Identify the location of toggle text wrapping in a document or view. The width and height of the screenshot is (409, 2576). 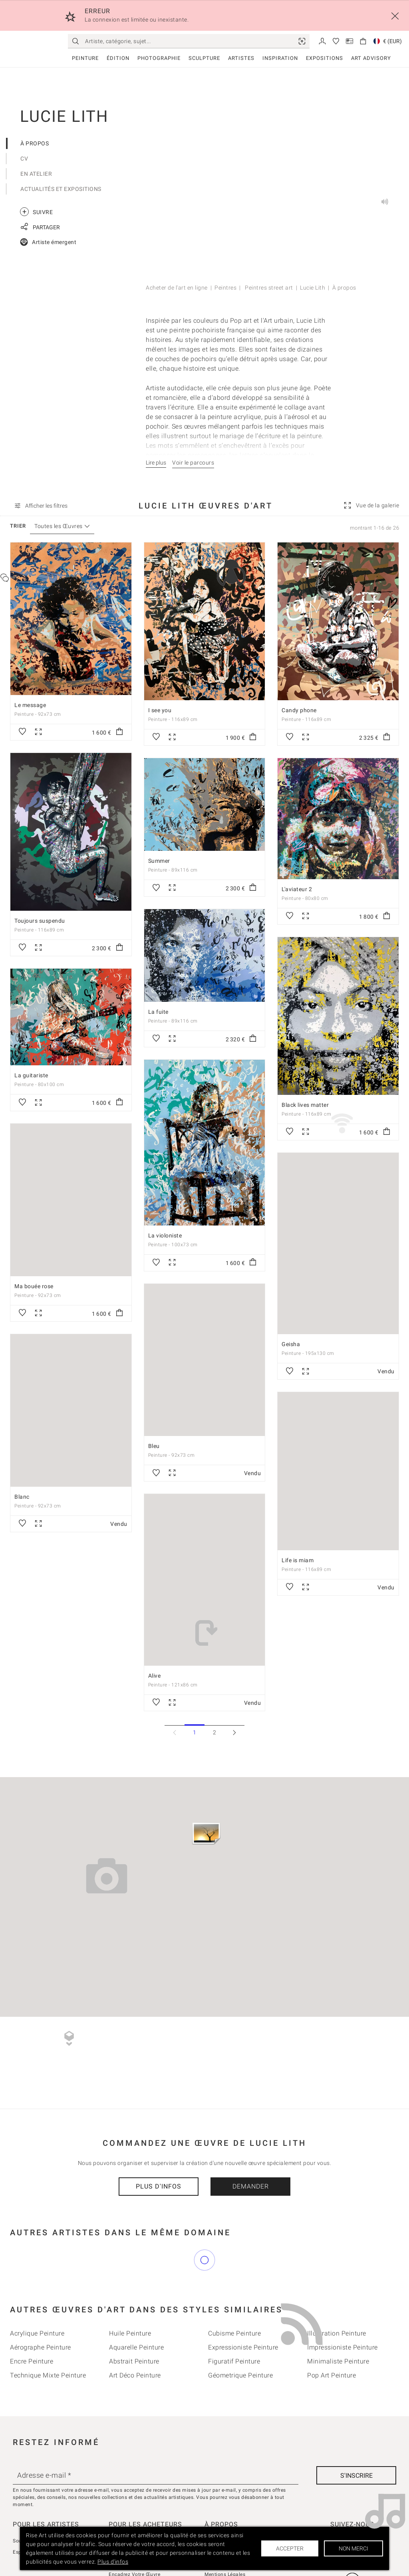
(204, 1633).